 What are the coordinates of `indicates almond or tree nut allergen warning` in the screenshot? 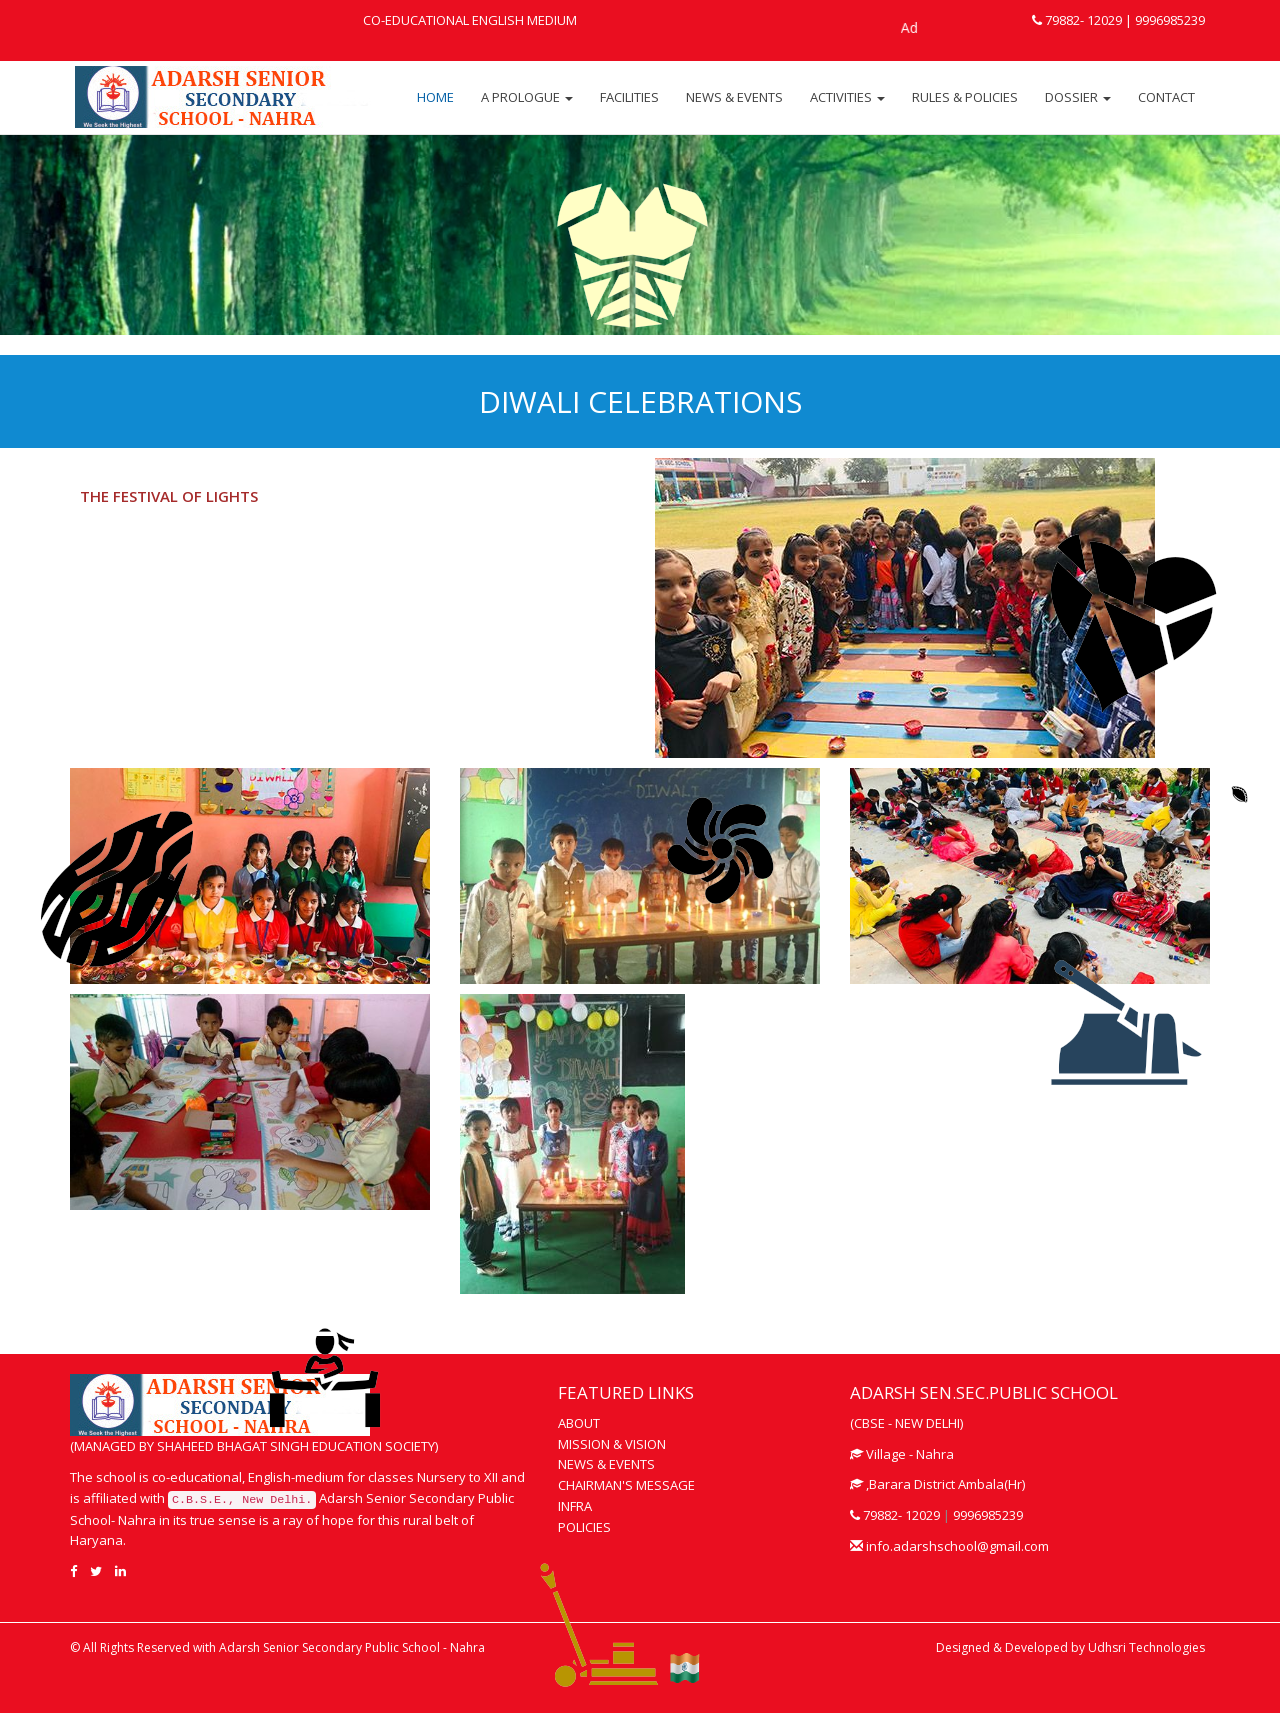 It's located at (117, 889).